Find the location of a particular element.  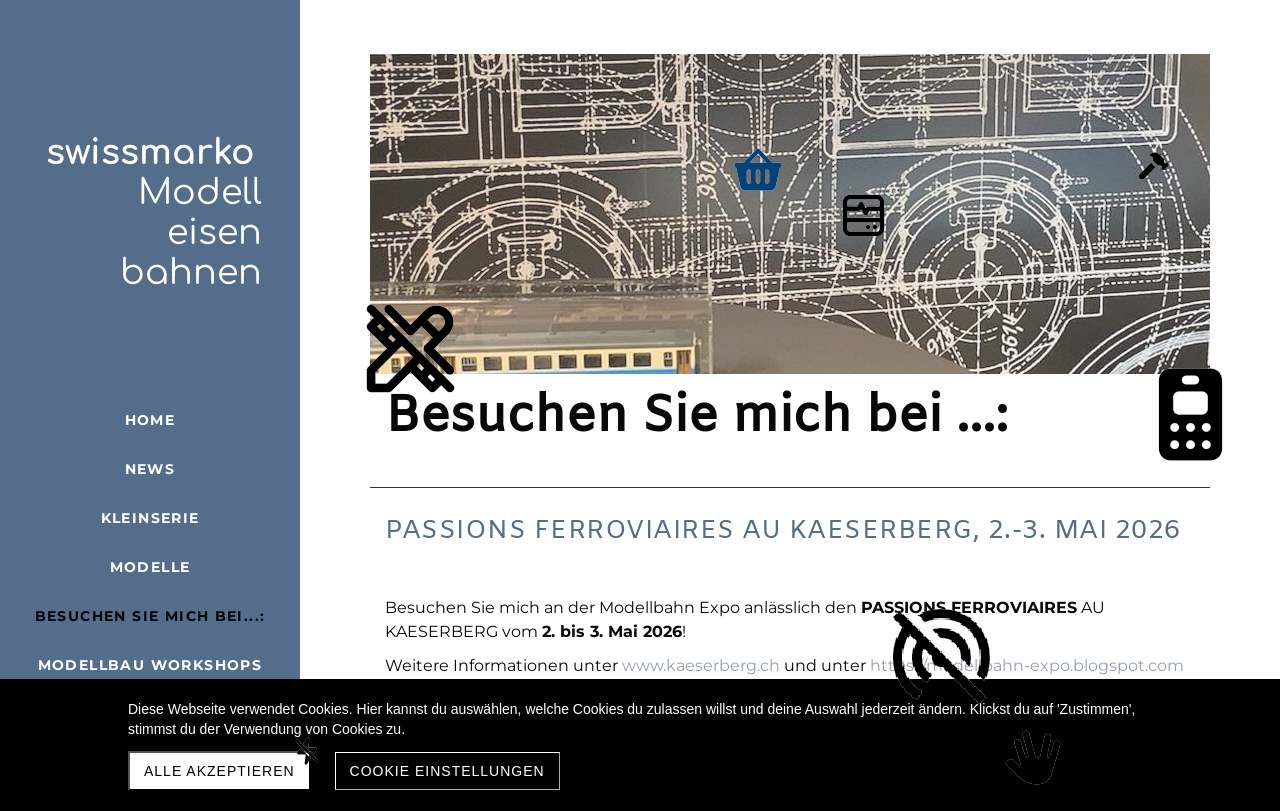

view heart rate or vital signs data is located at coordinates (863, 215).